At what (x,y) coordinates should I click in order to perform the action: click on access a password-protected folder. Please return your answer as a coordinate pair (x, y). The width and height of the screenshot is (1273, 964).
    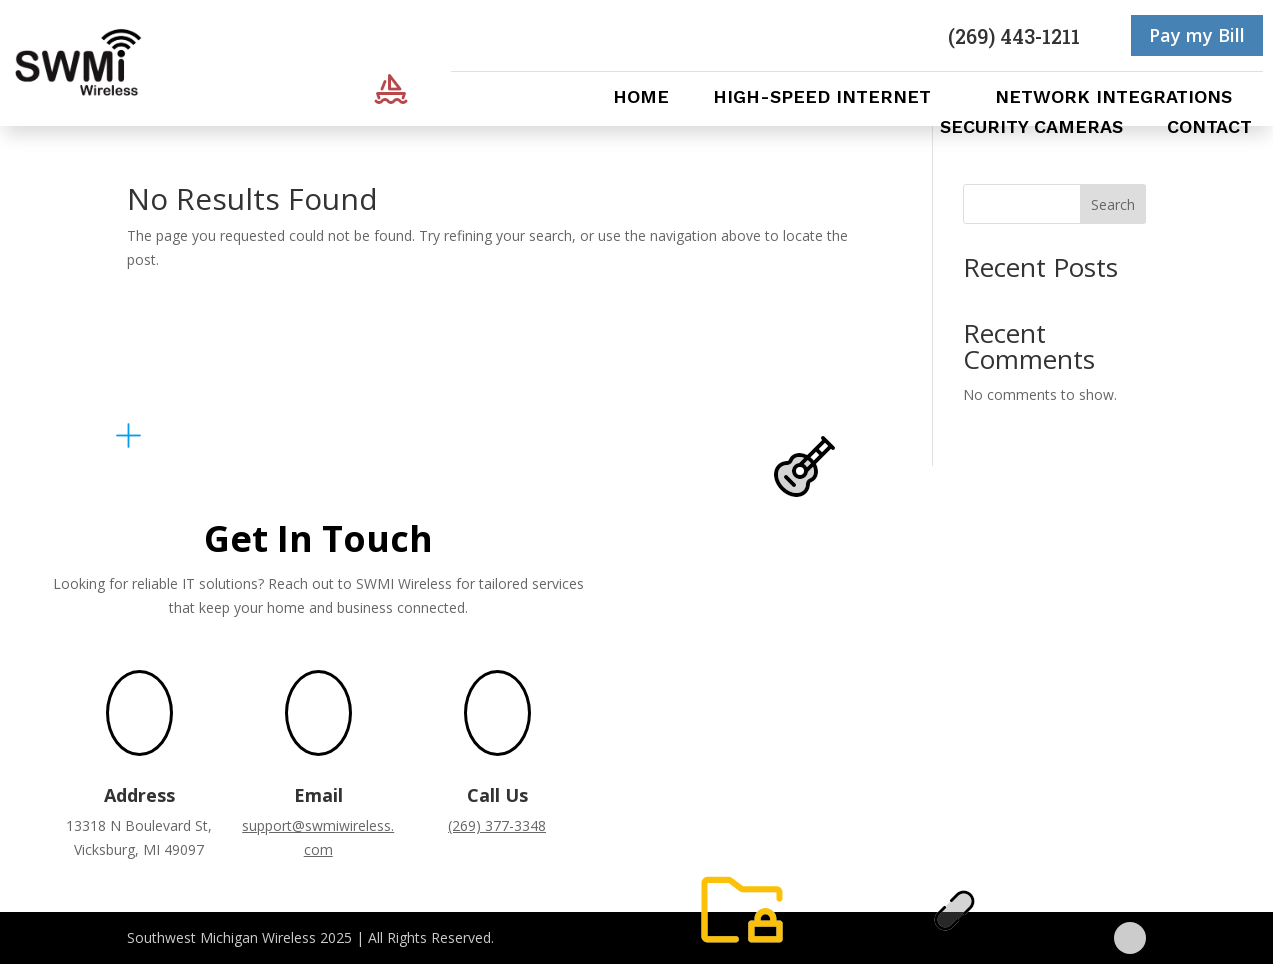
    Looking at the image, I should click on (742, 908).